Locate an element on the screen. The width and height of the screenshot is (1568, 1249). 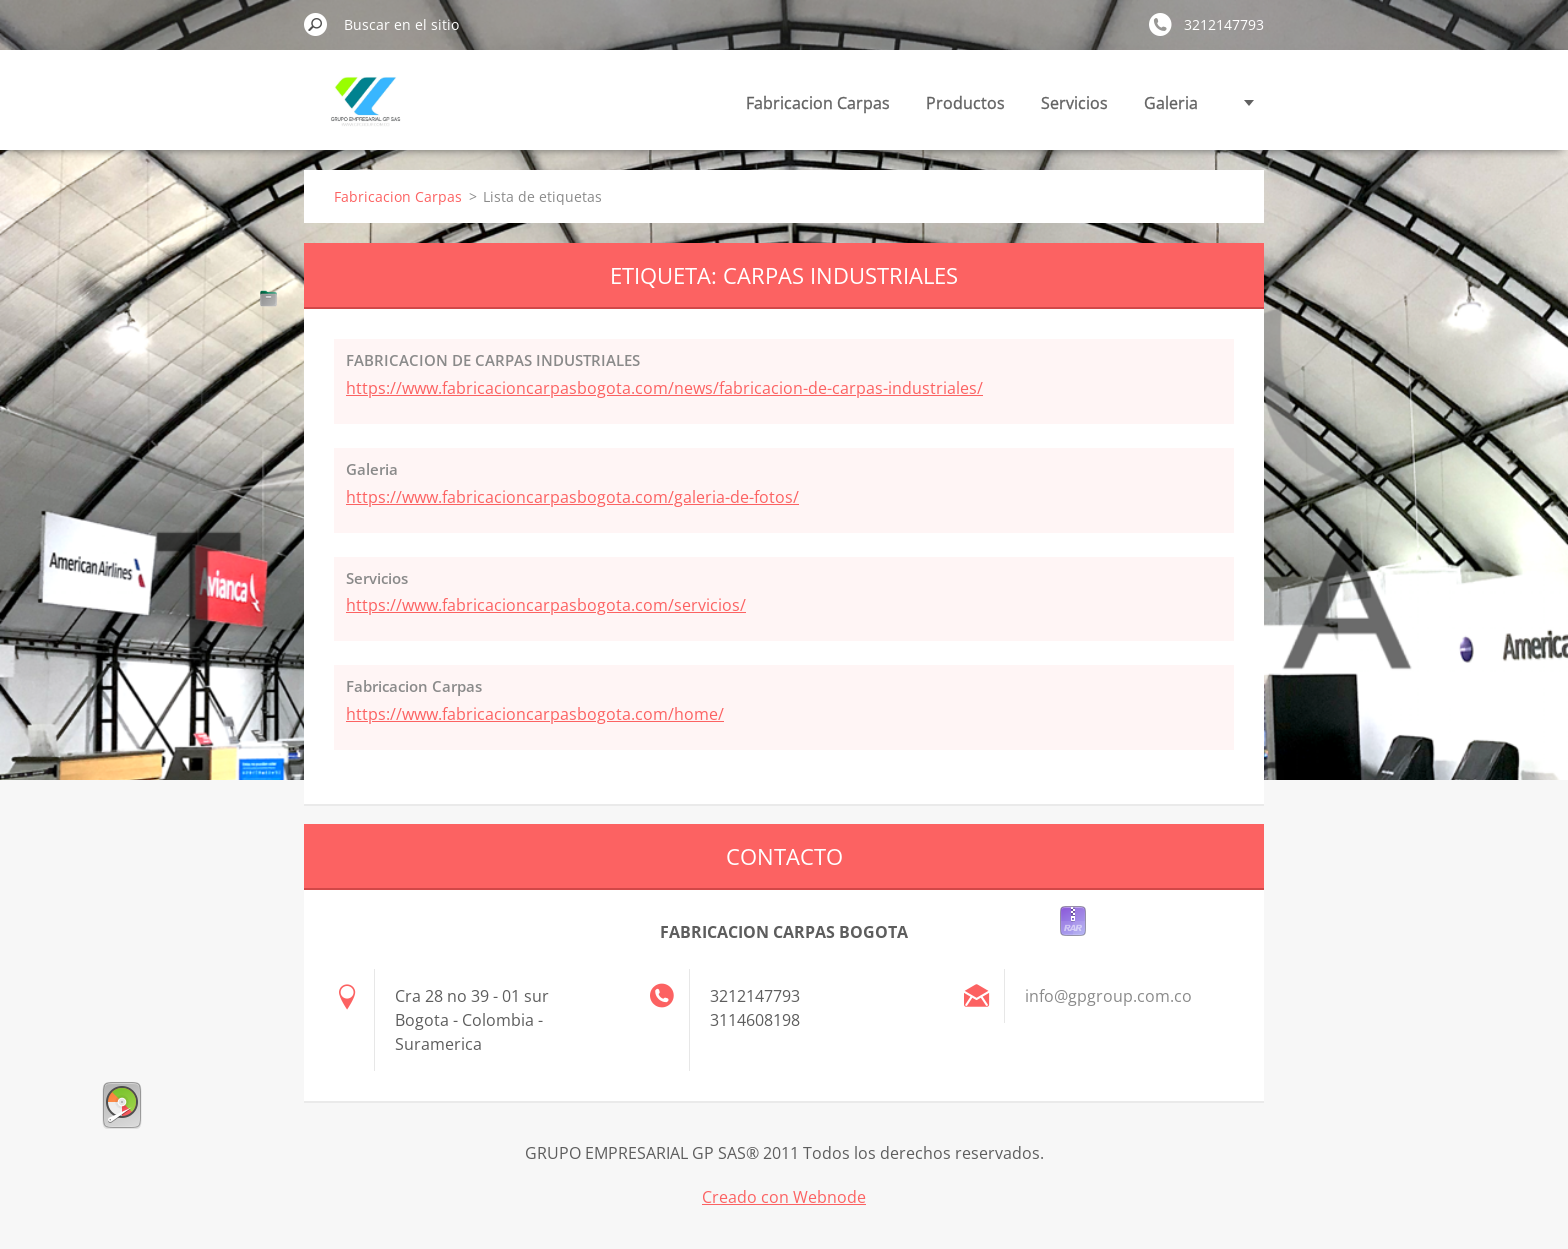
indicates a RAR compressed archive file is located at coordinates (1073, 921).